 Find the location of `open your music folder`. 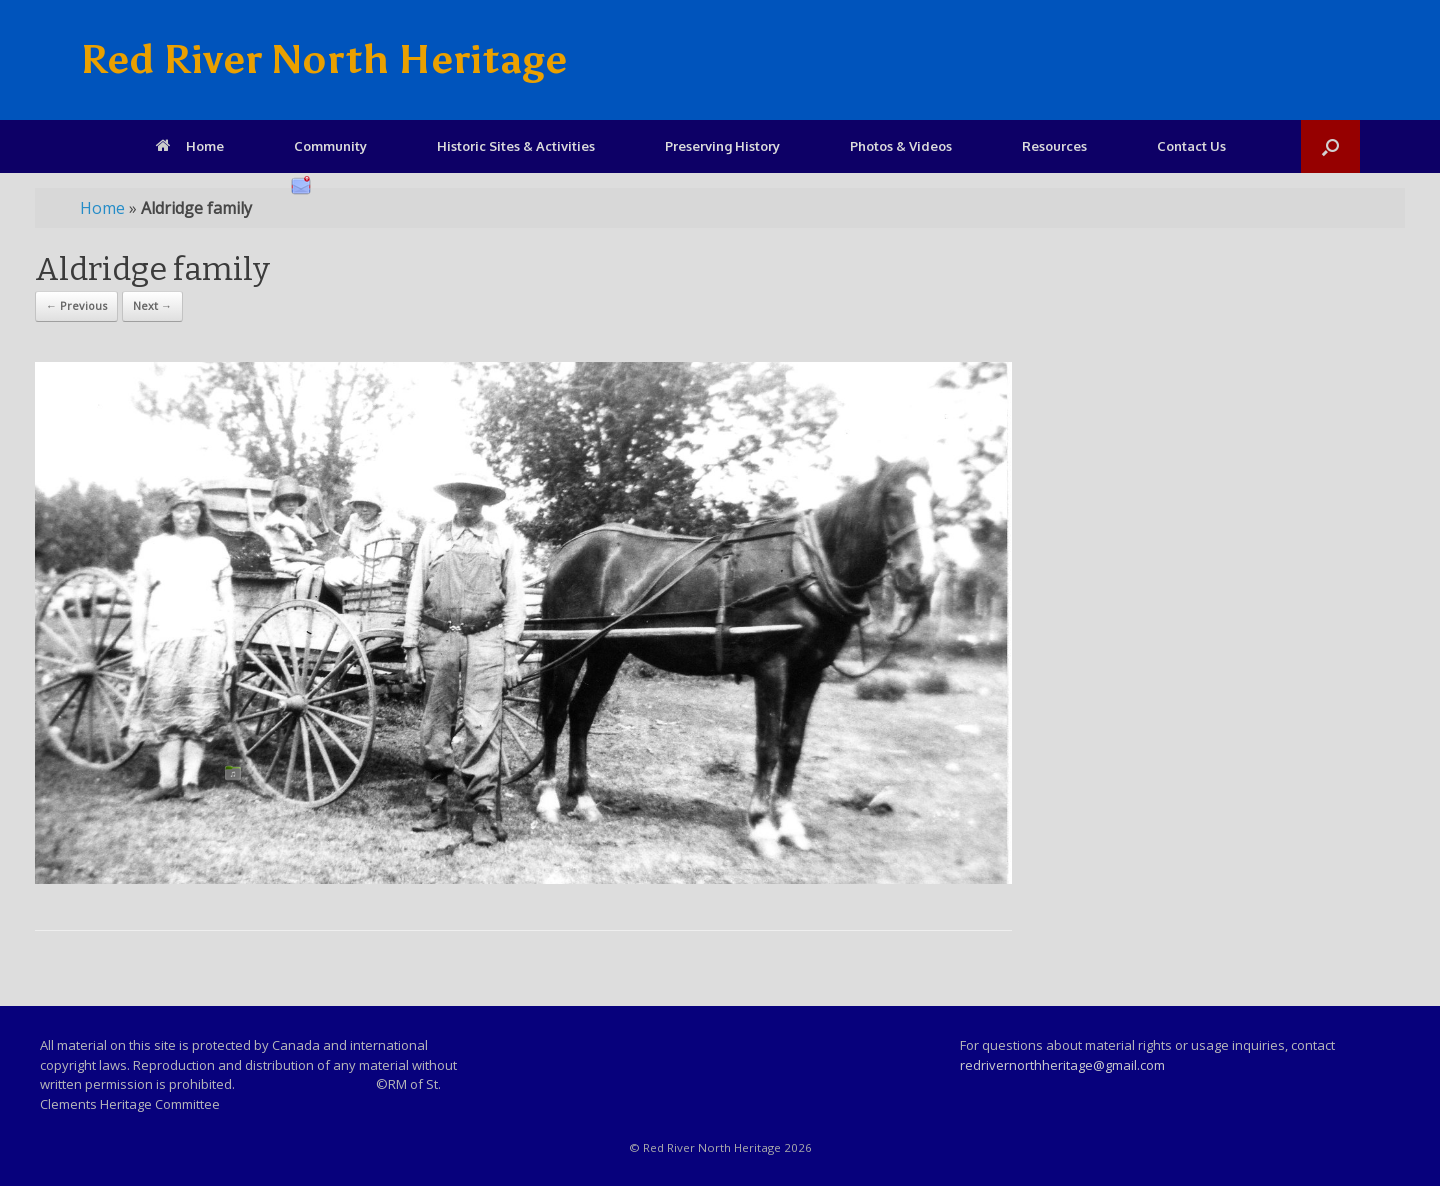

open your music folder is located at coordinates (233, 773).